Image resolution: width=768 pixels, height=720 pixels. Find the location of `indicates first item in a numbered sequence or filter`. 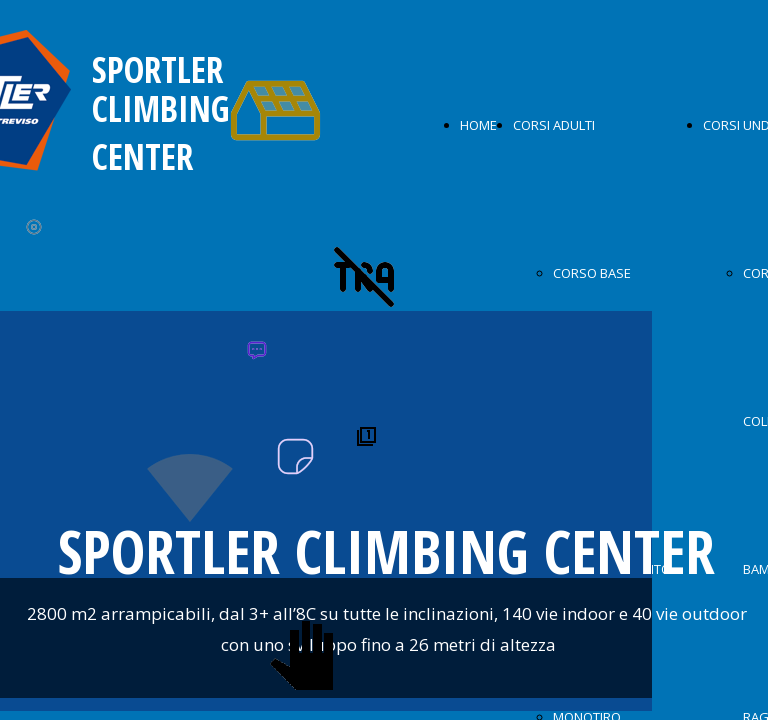

indicates first item in a numbered sequence or filter is located at coordinates (366, 436).